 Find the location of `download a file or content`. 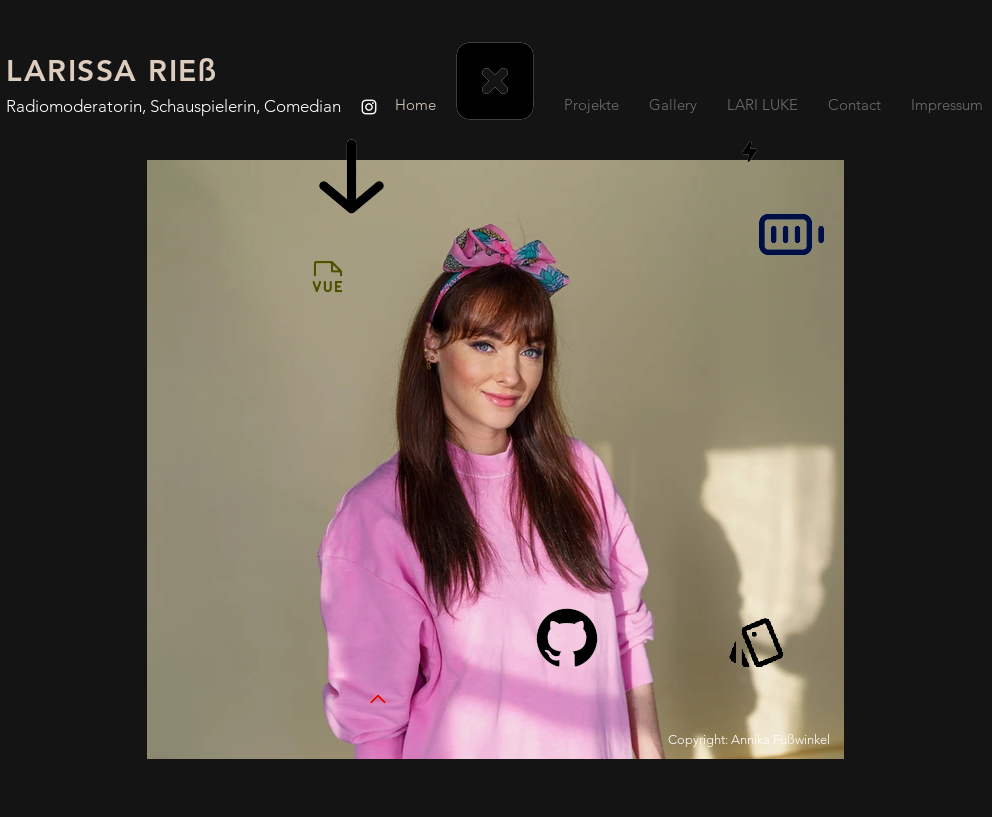

download a file or content is located at coordinates (351, 176).